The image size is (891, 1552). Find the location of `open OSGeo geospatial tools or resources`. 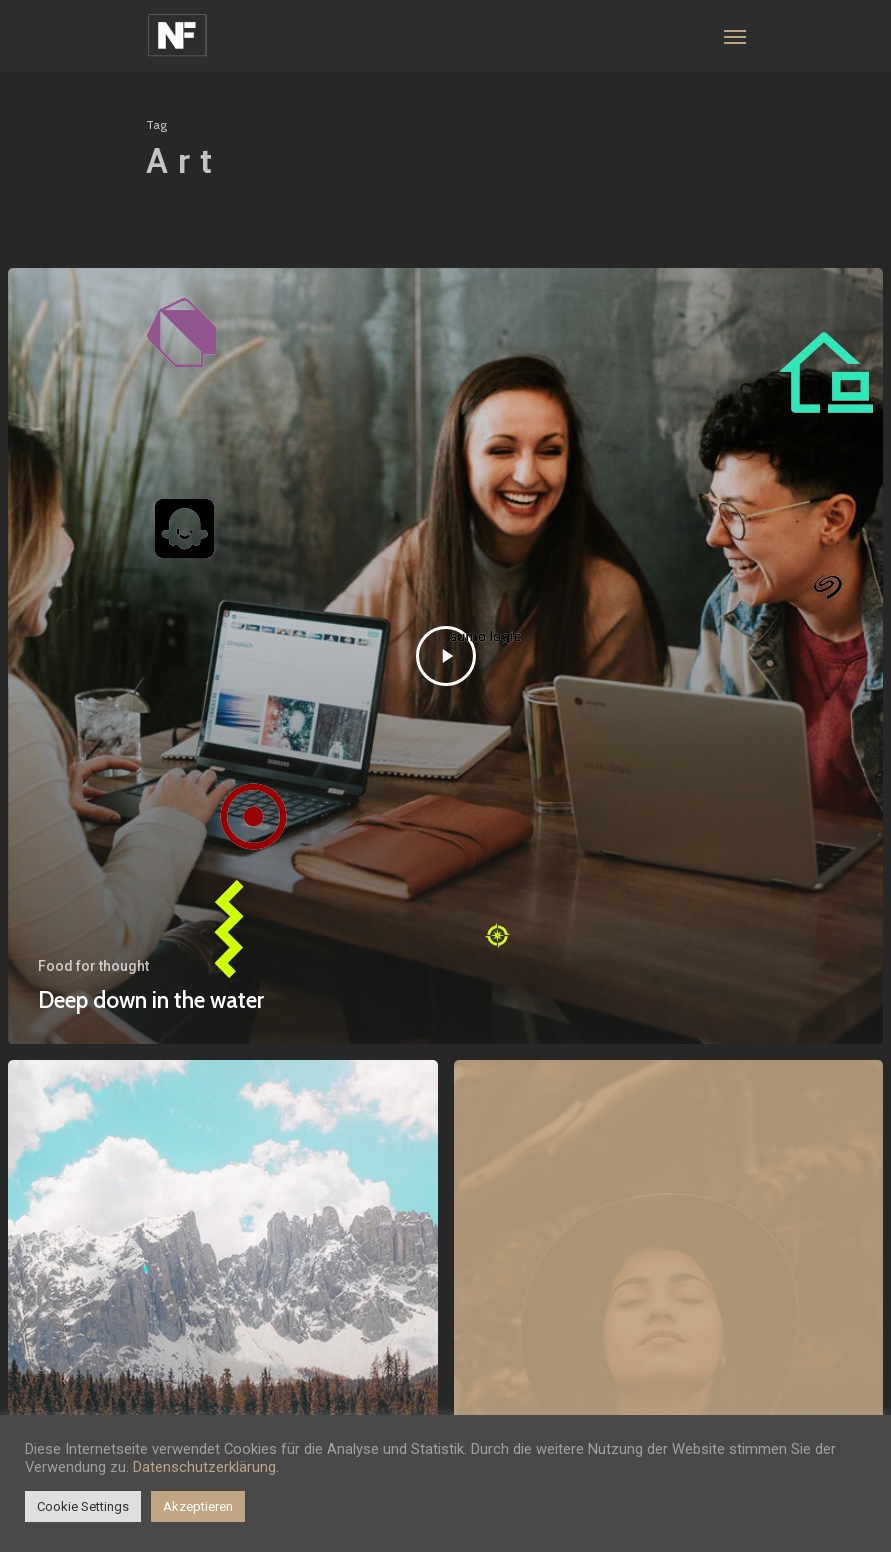

open OSGeo geospatial tools or resources is located at coordinates (497, 935).